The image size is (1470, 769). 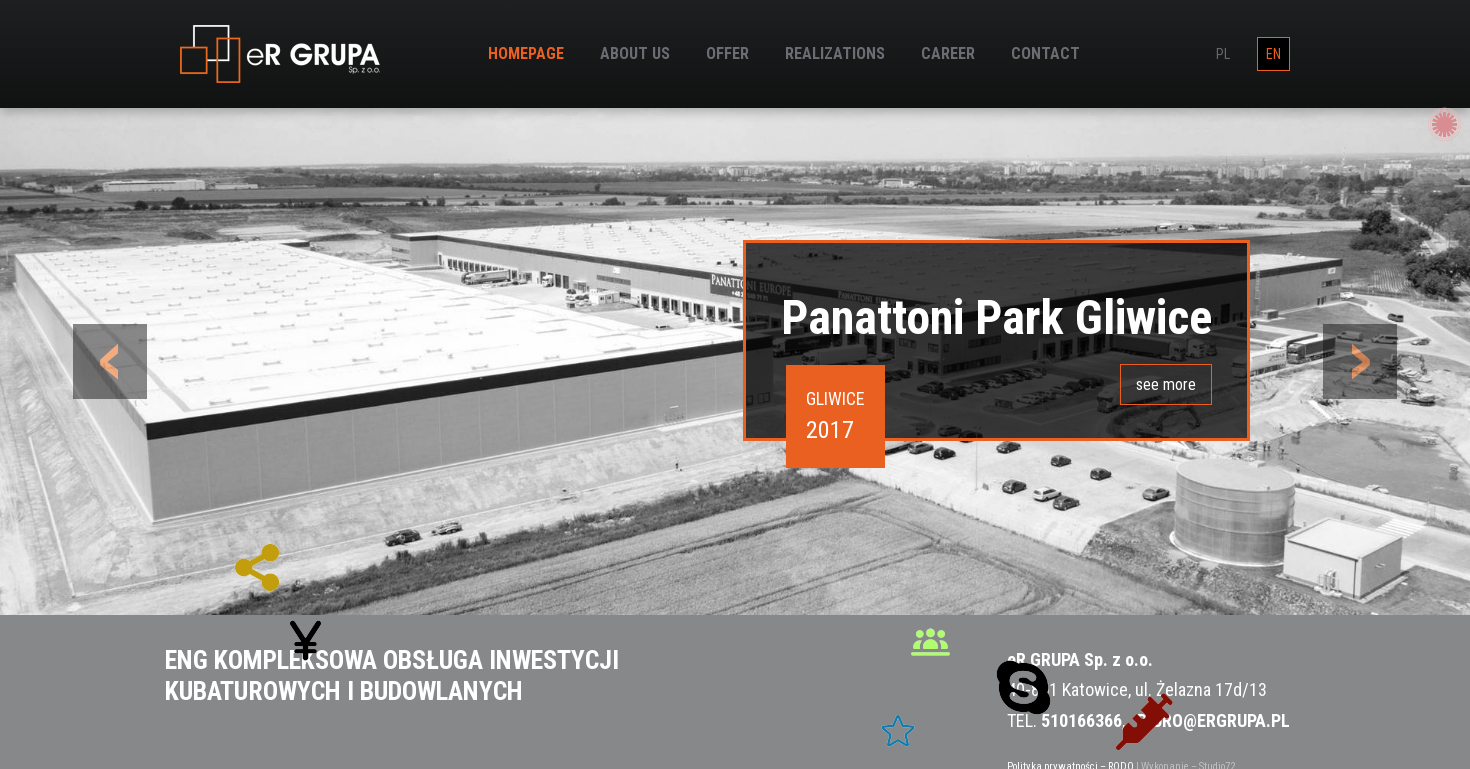 What do you see at coordinates (305, 640) in the screenshot?
I see `view prices in japanese yen` at bounding box center [305, 640].